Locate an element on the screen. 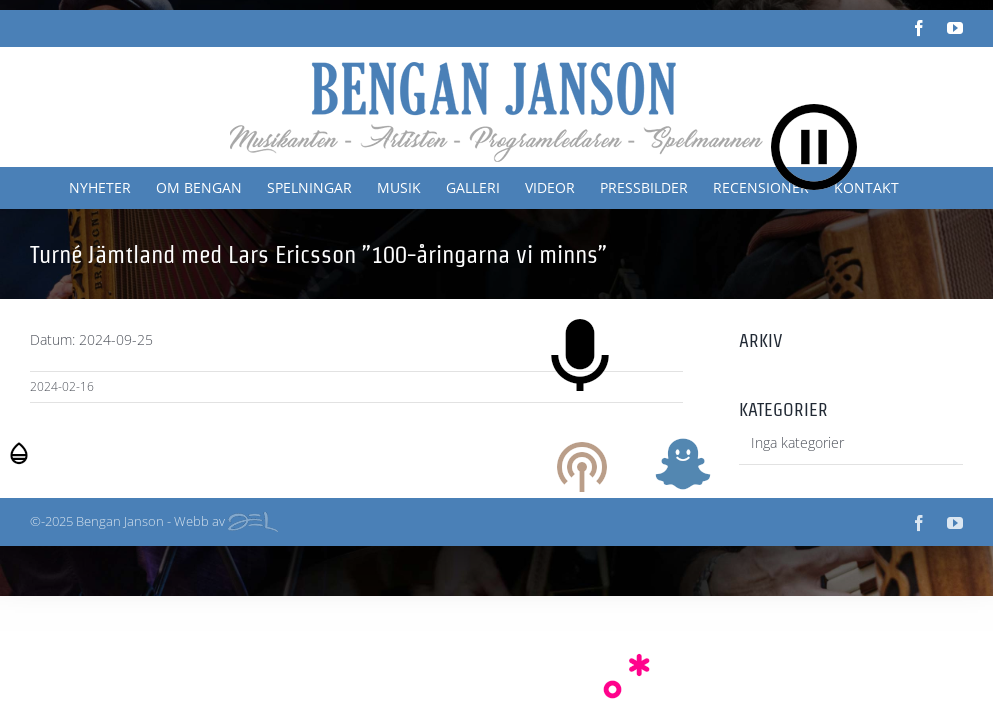  toggle regular expression search mode is located at coordinates (626, 675).